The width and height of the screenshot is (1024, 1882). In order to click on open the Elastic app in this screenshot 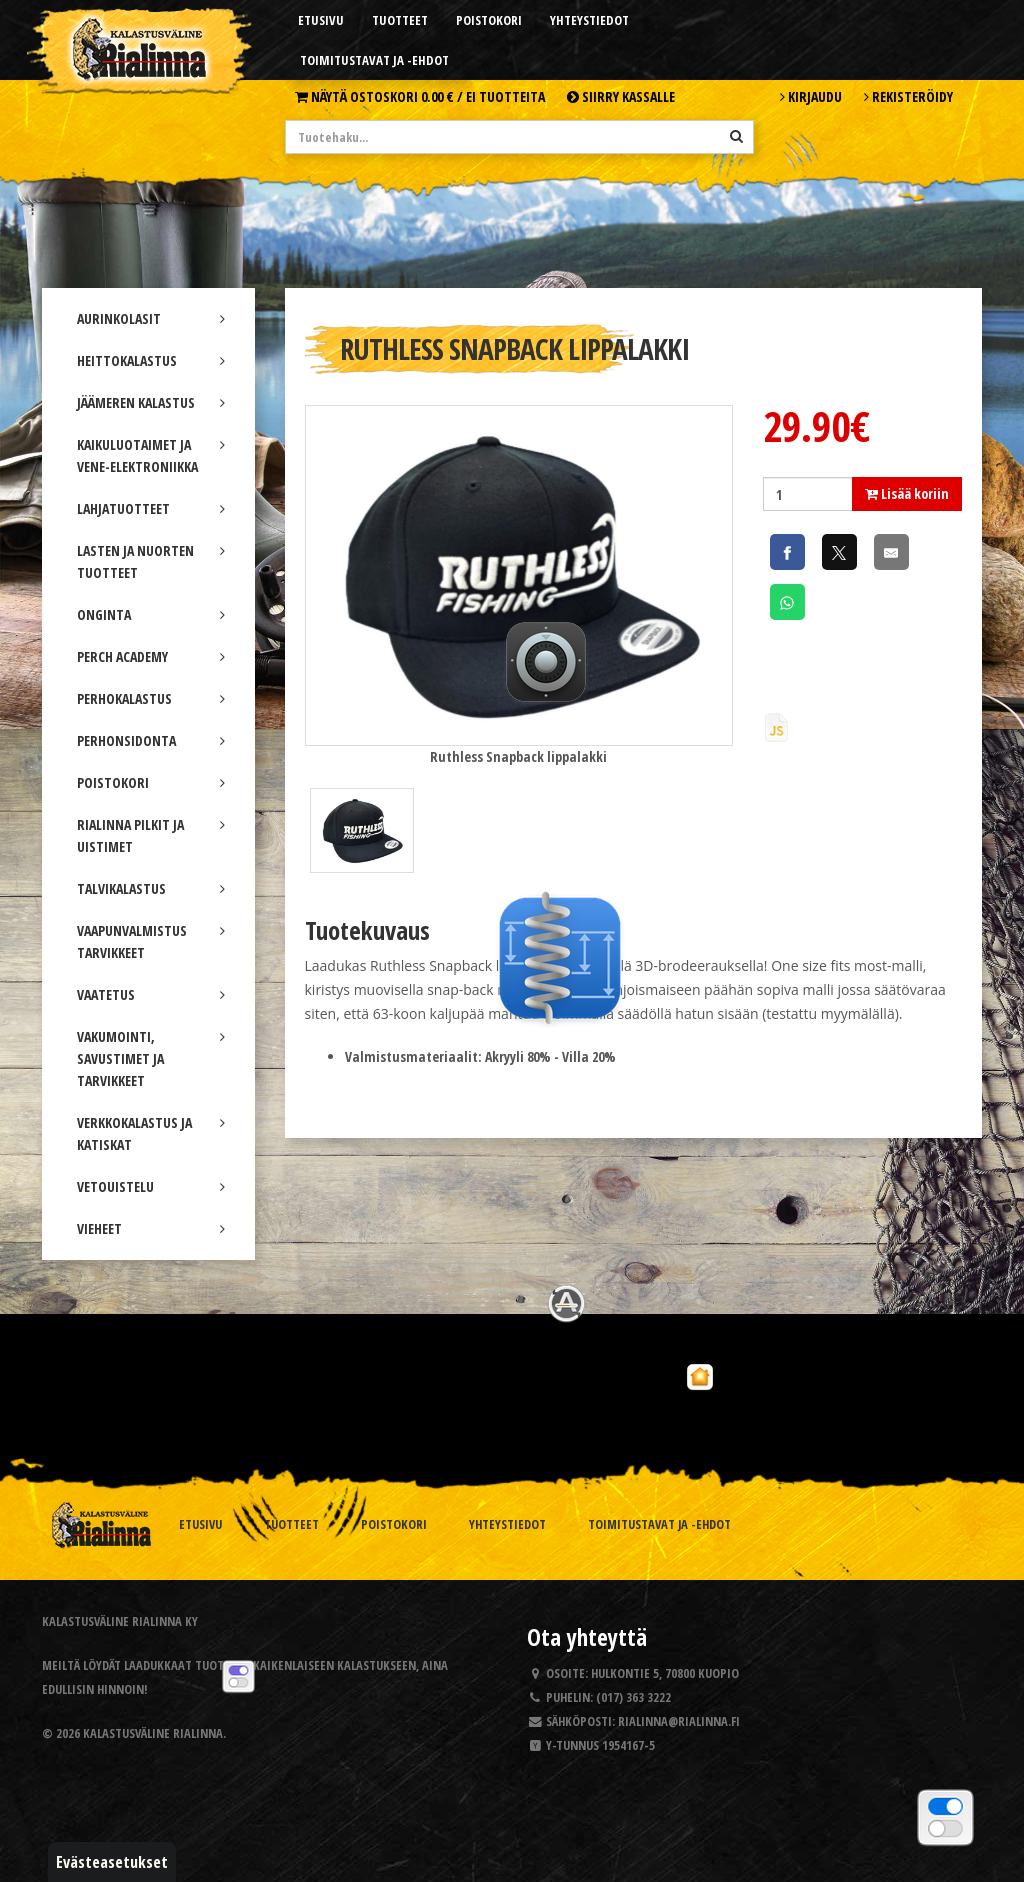, I will do `click(560, 958)`.